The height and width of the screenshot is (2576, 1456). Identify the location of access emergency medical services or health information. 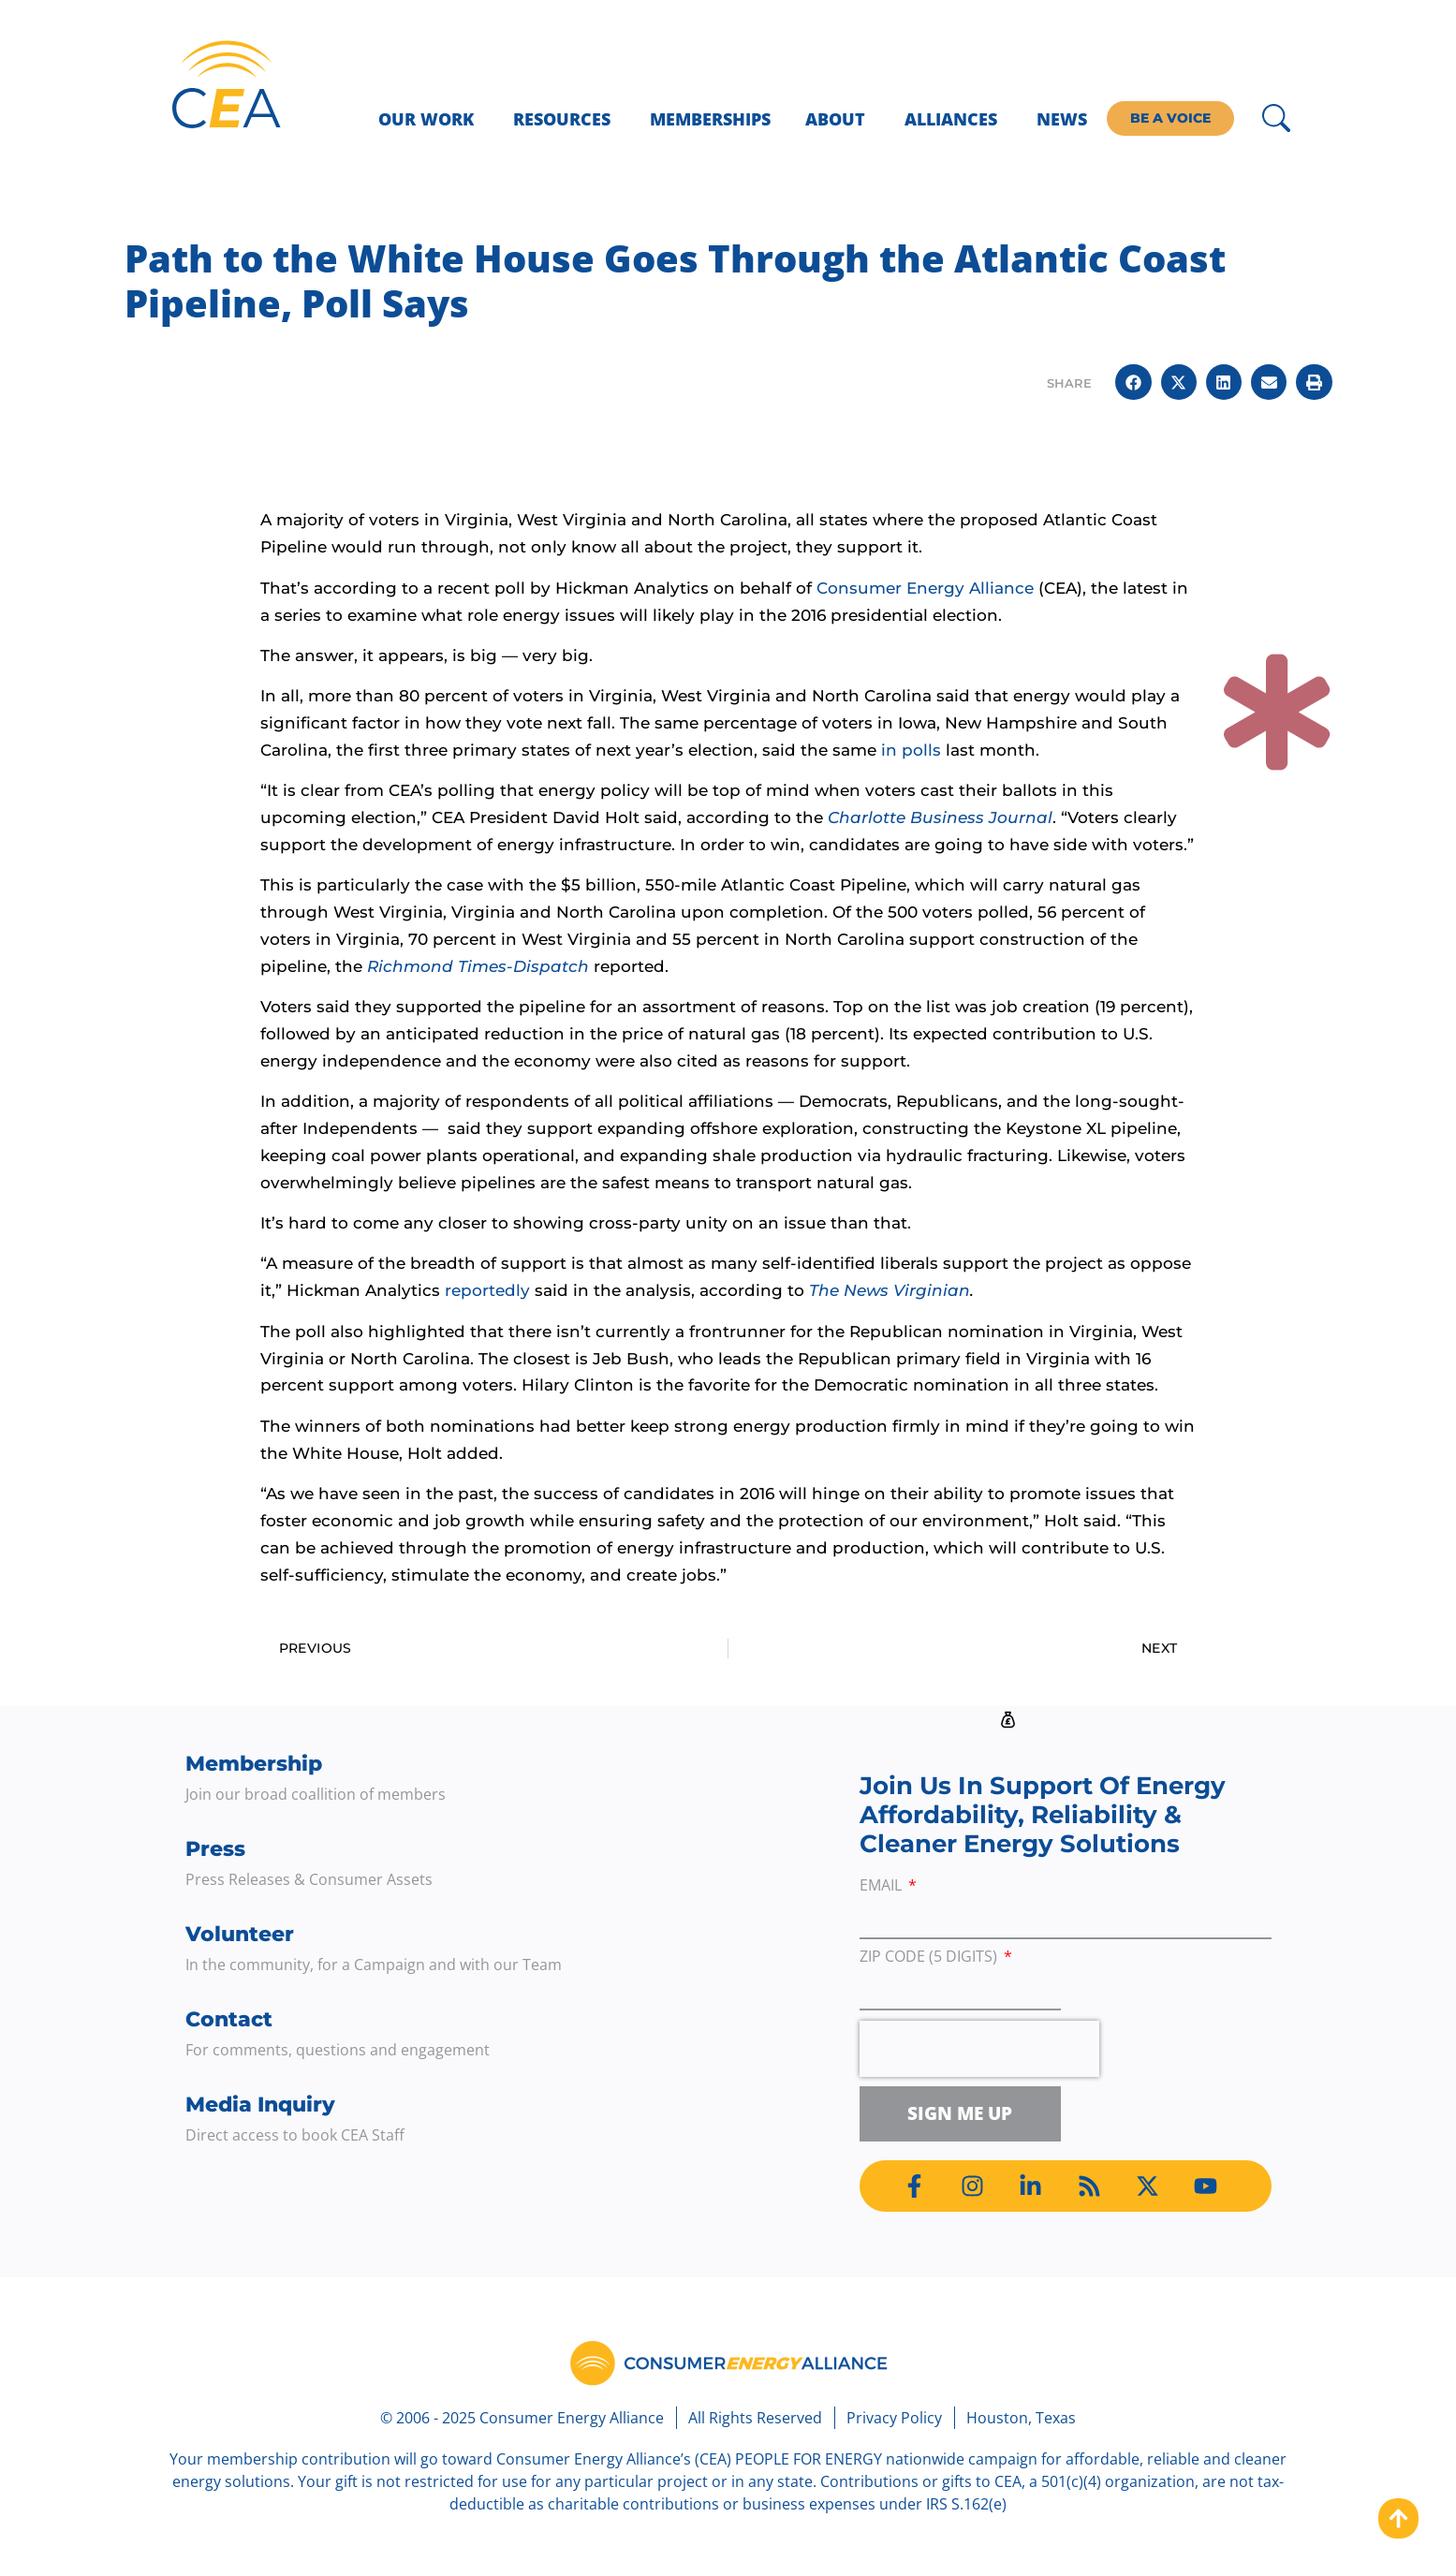
(1276, 712).